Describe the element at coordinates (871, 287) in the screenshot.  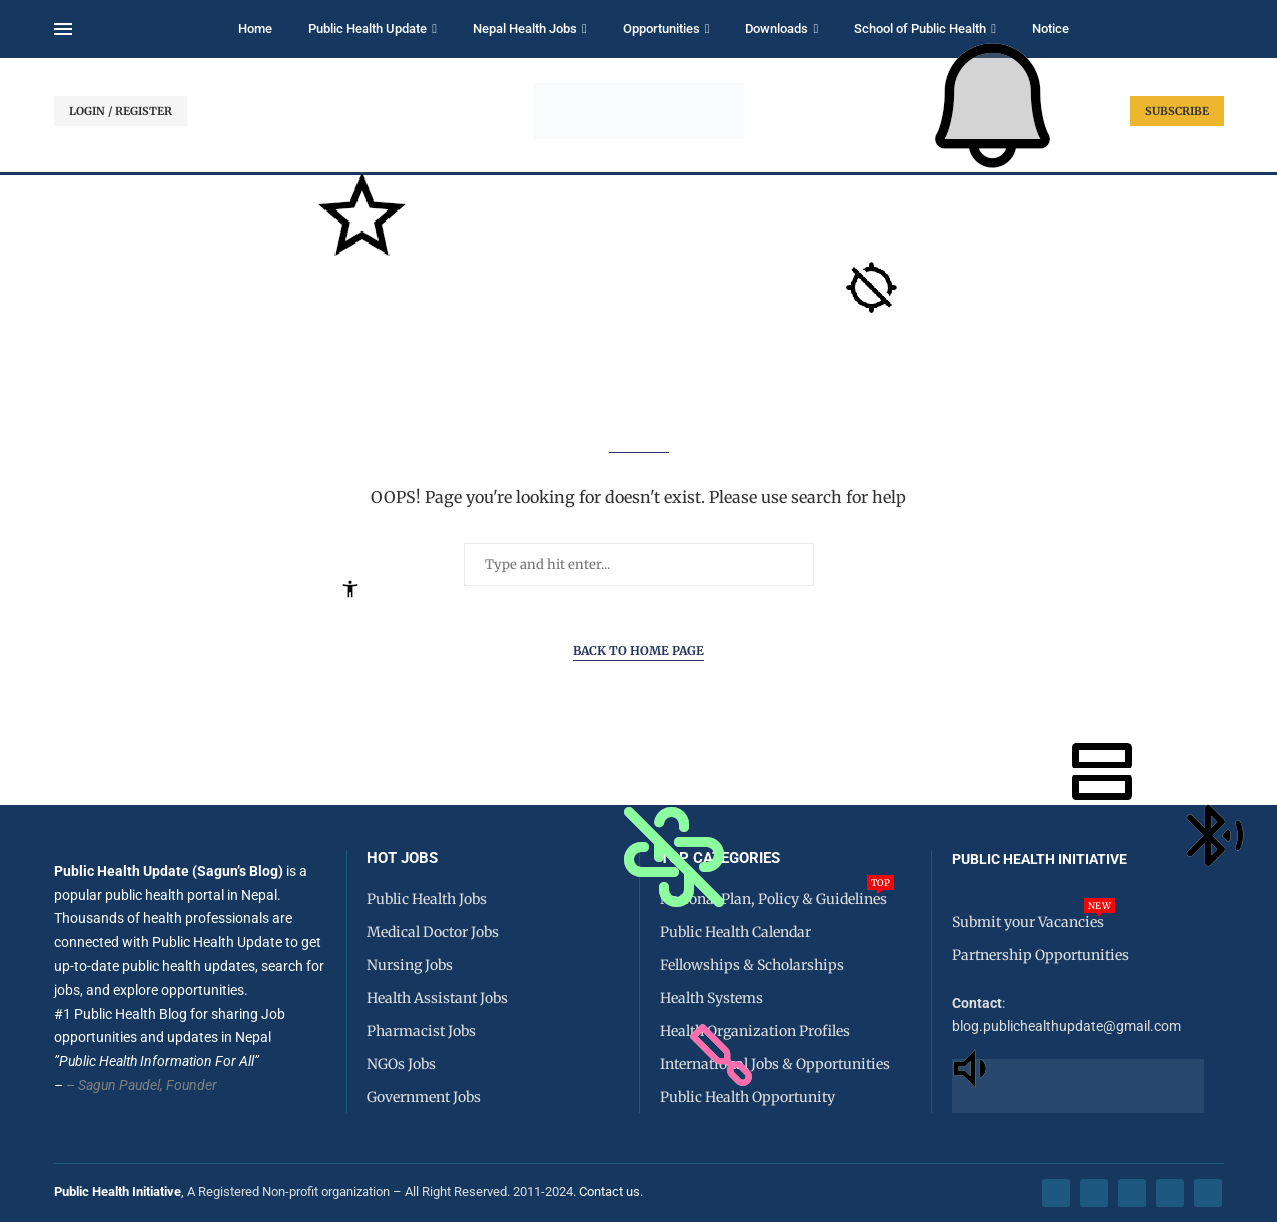
I see `GPS or location services are disabled` at that location.